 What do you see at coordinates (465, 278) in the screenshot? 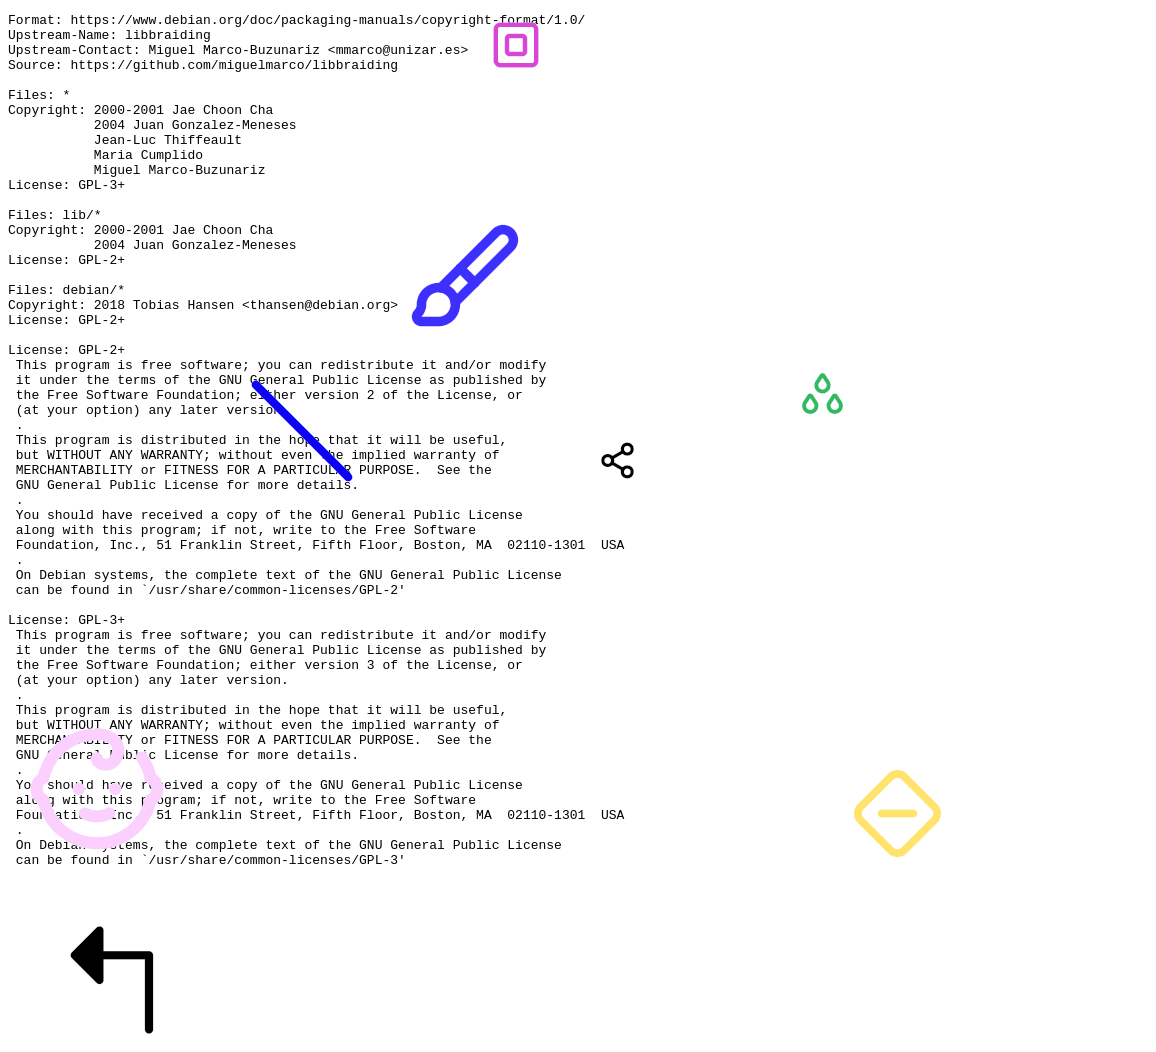
I see `access drawing or painting tools` at bounding box center [465, 278].